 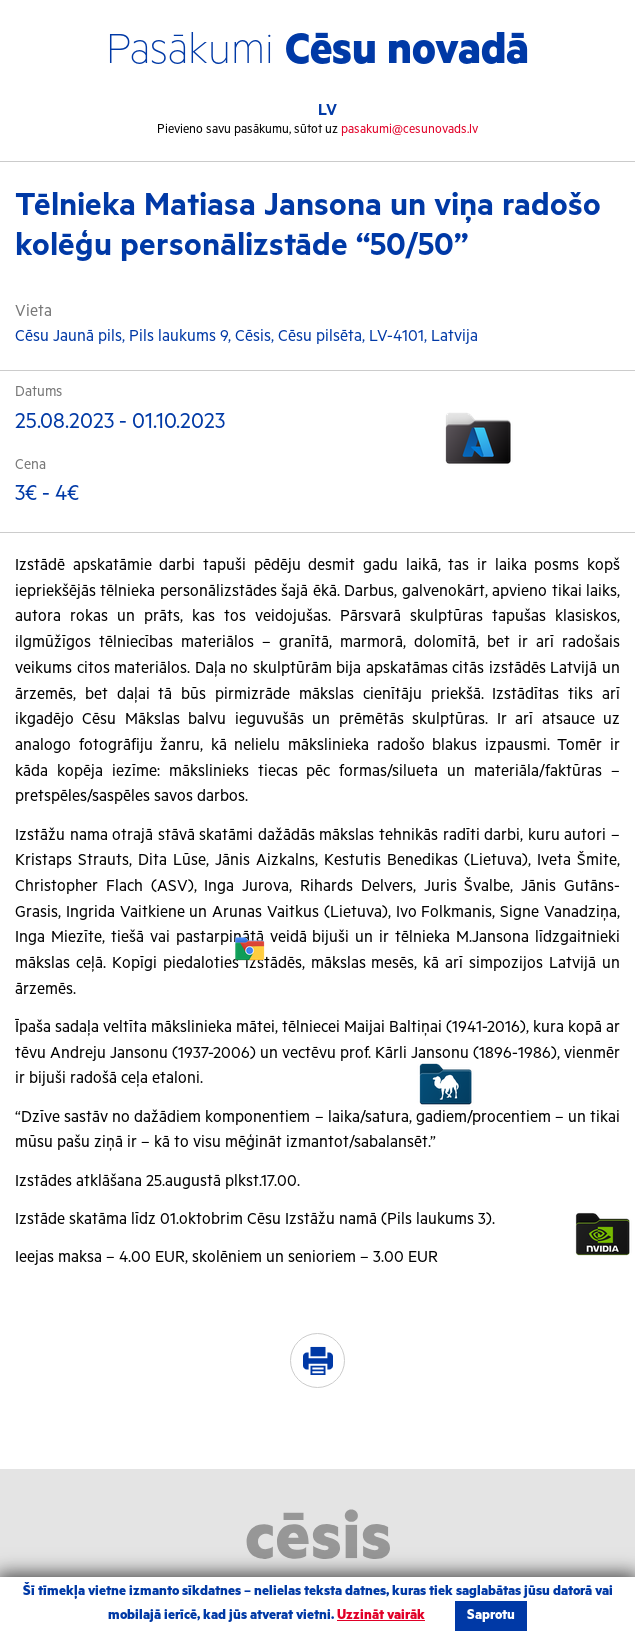 I want to click on open nvidia application files folder, so click(x=602, y=1235).